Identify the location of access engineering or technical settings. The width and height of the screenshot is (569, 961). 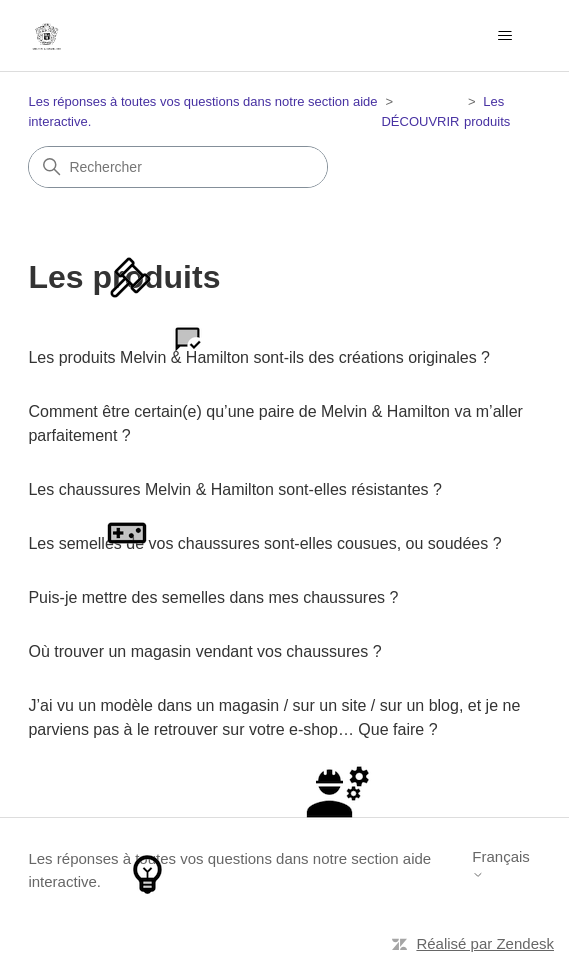
(338, 792).